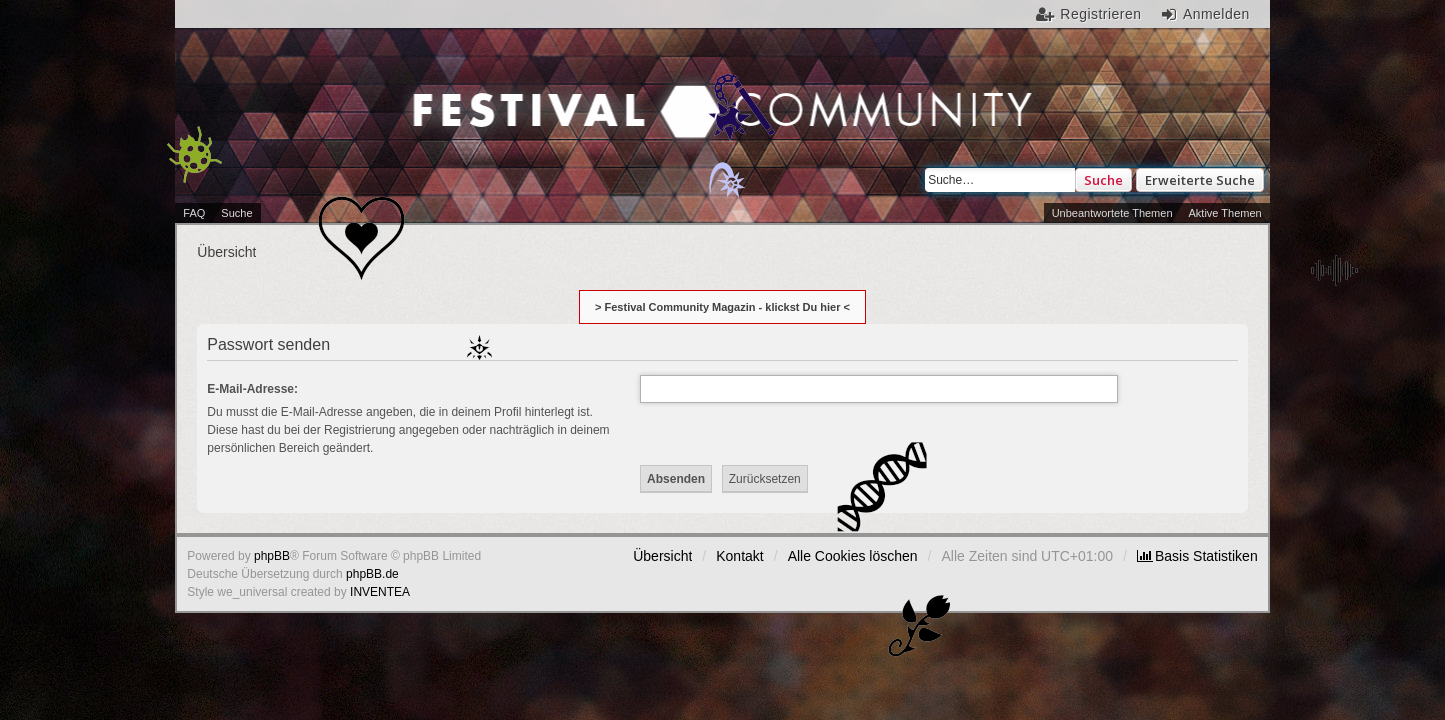  Describe the element at coordinates (361, 238) in the screenshot. I see `indicates a loved or favorited item` at that location.